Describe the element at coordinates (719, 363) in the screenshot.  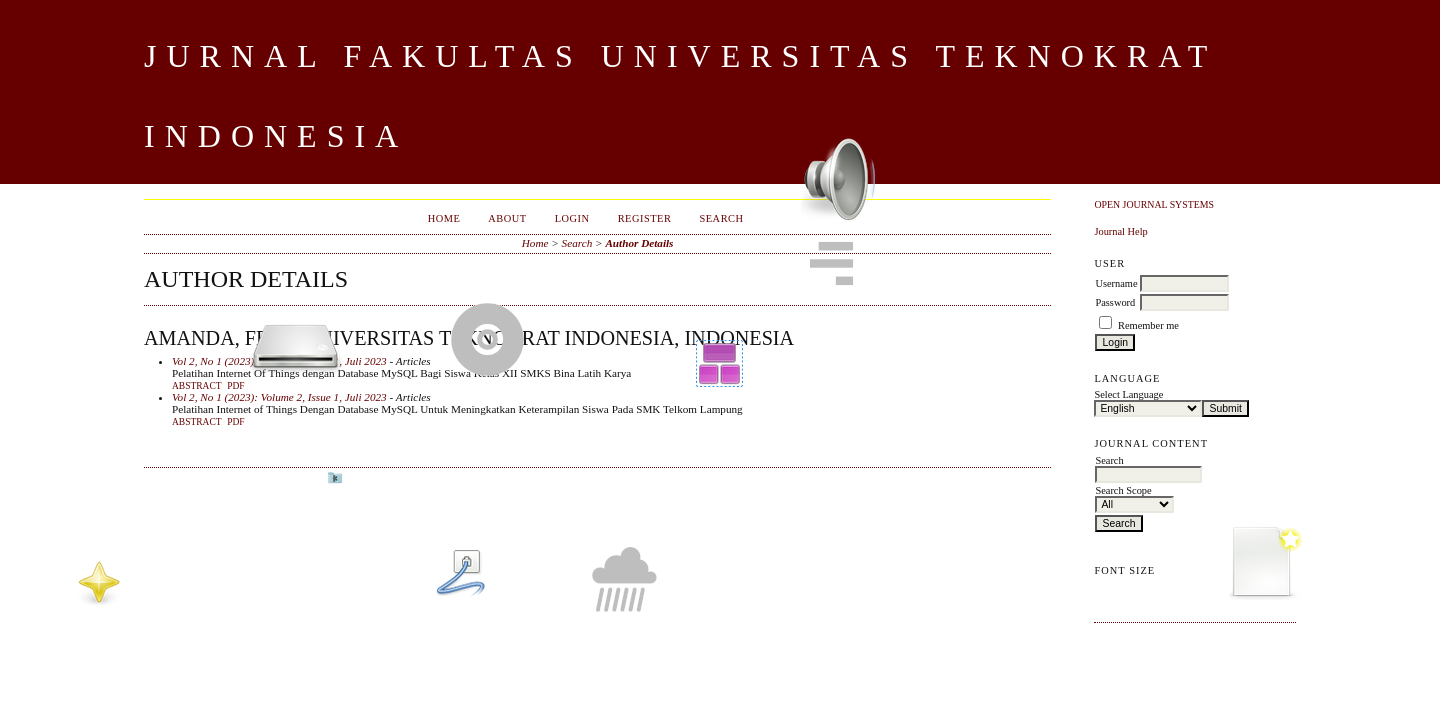
I see `select all items in the current view` at that location.